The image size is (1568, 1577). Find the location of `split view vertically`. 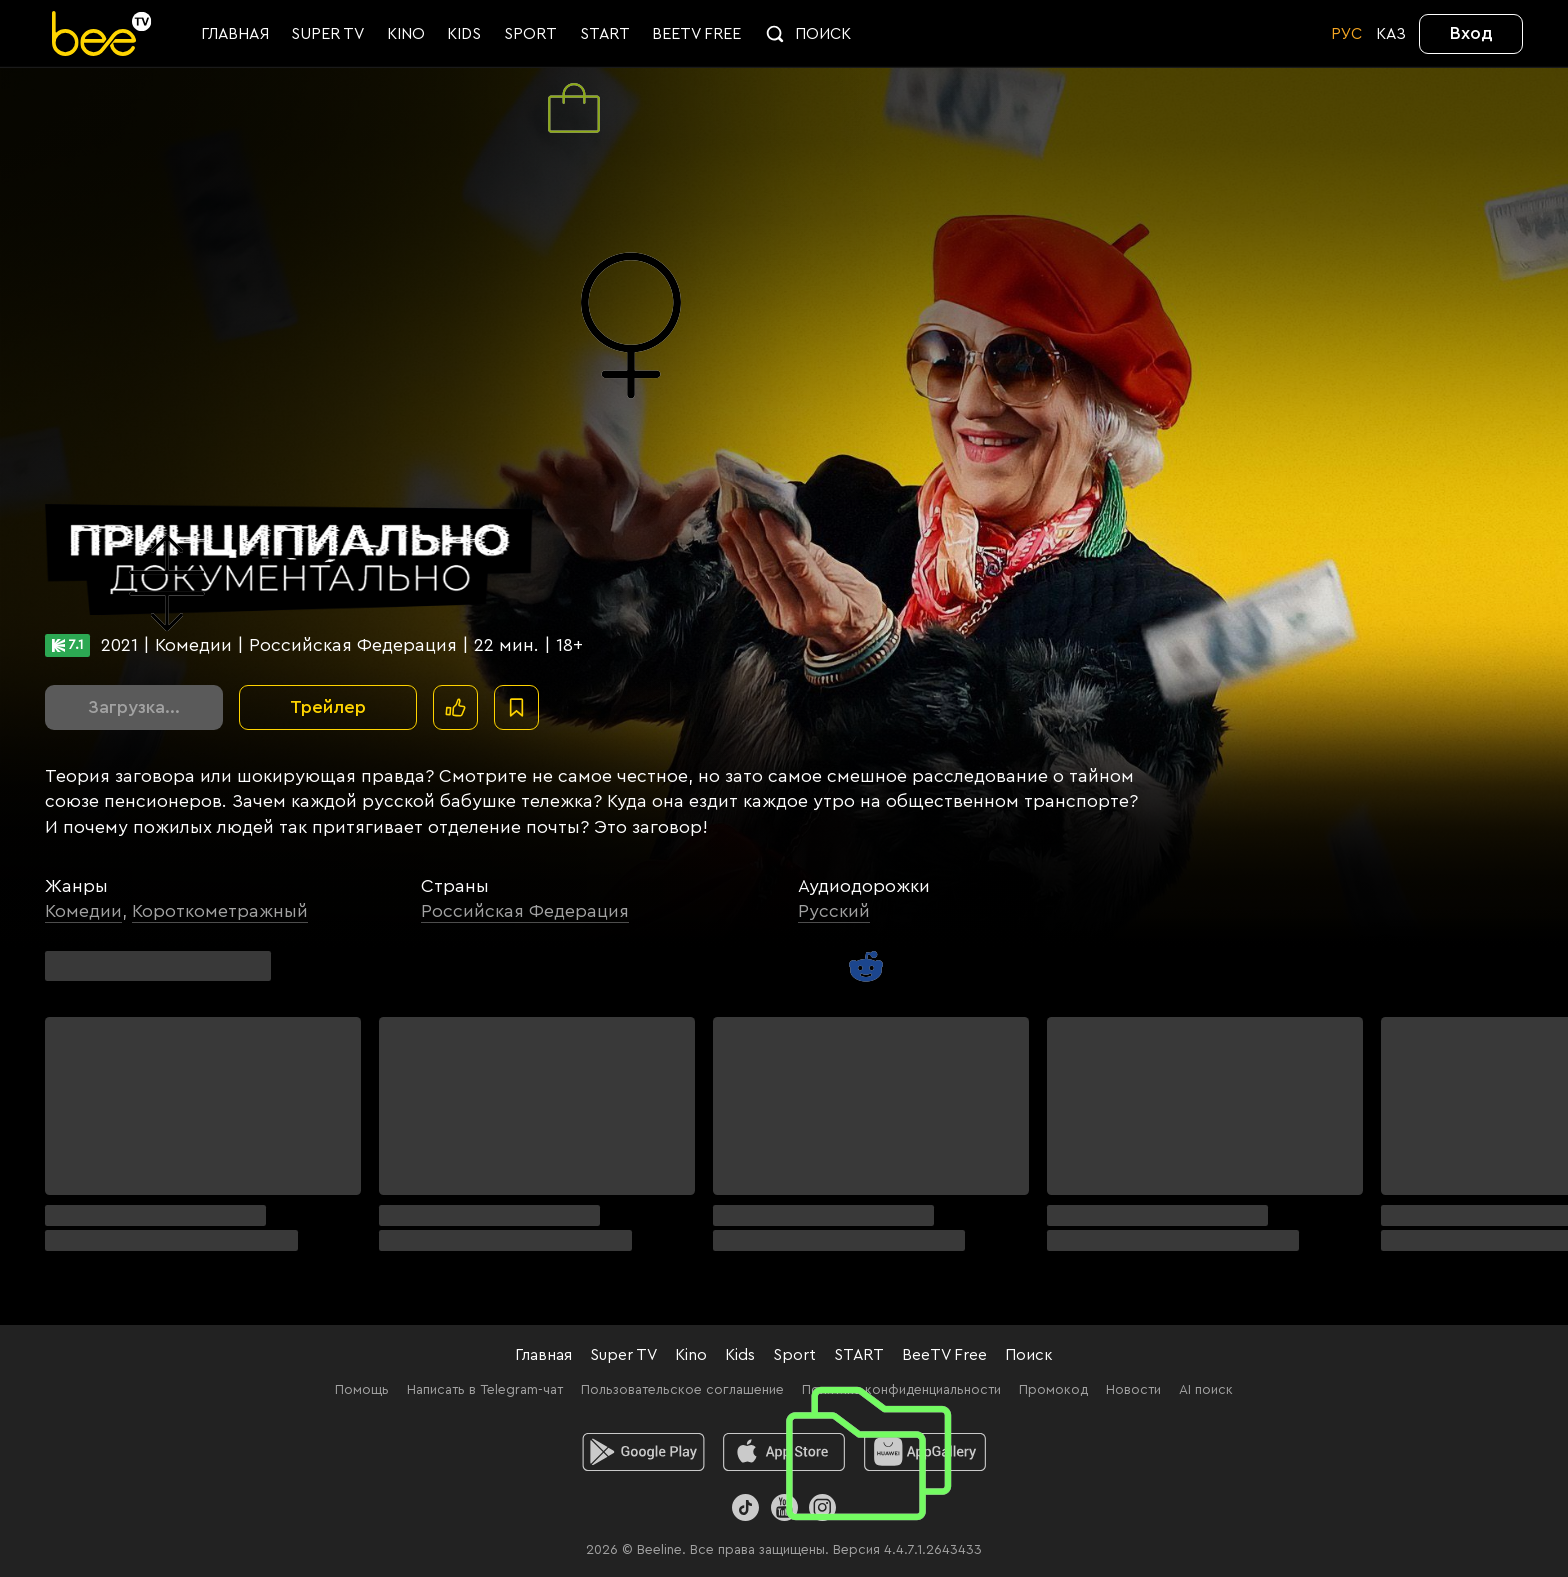

split view vertically is located at coordinates (167, 583).